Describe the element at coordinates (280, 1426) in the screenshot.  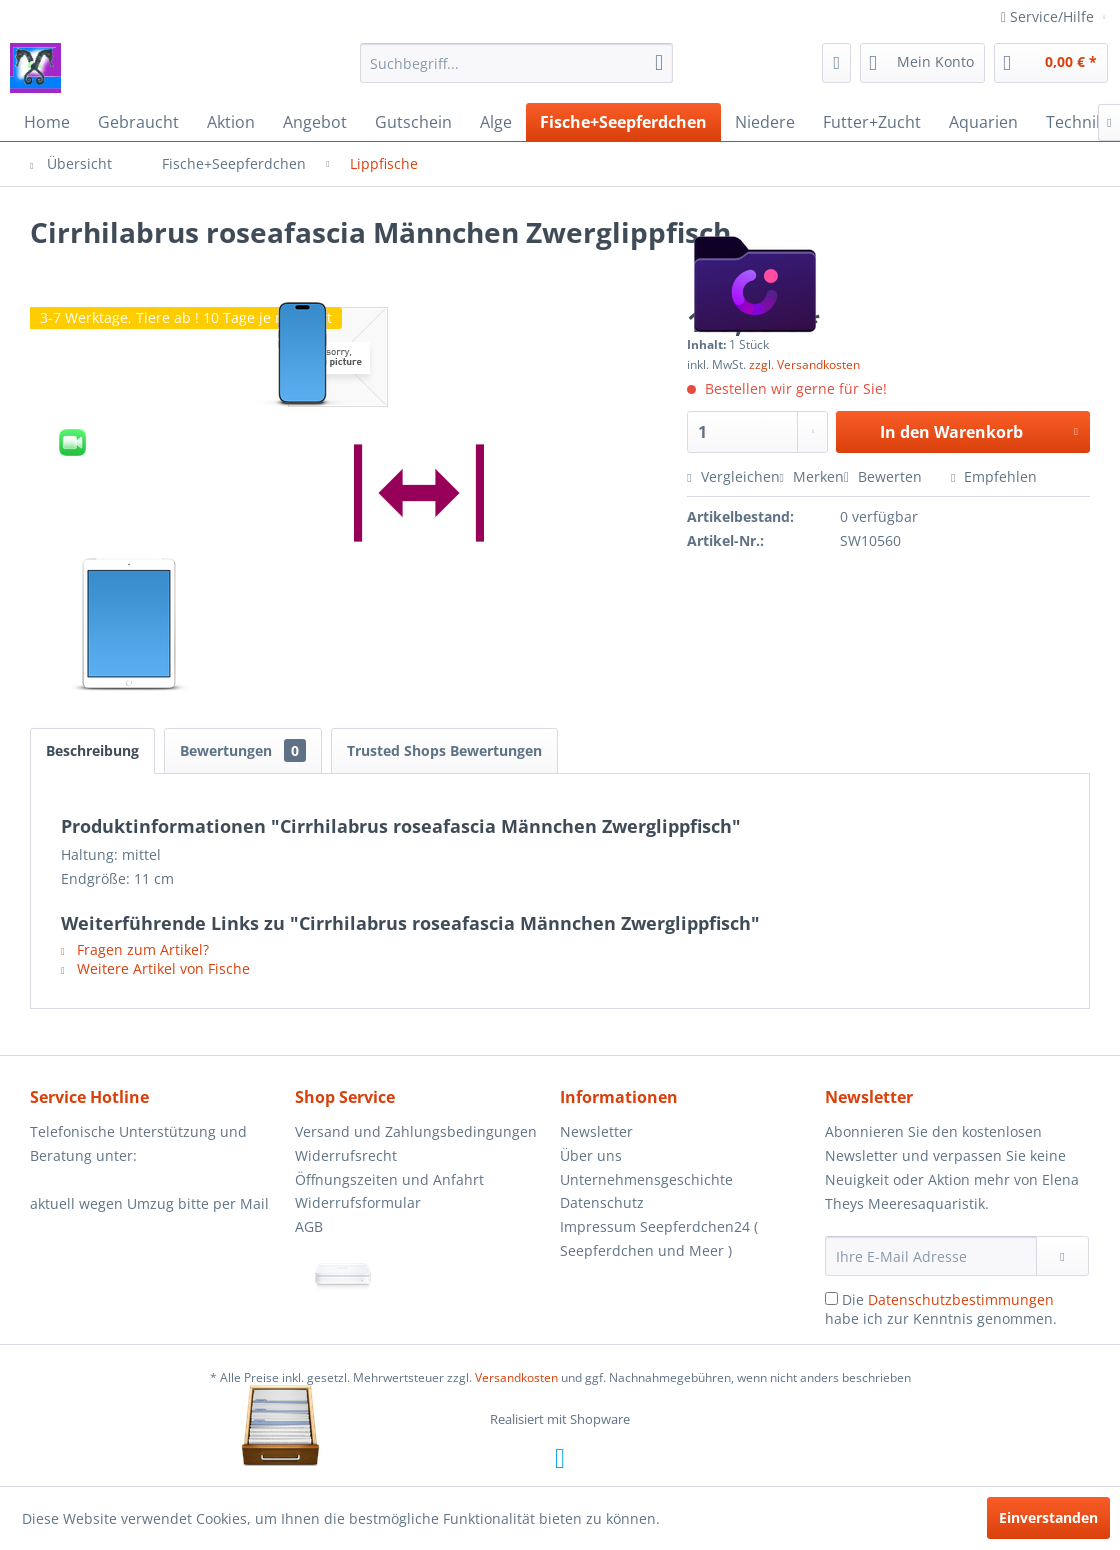
I see `access all my files in finder` at that location.